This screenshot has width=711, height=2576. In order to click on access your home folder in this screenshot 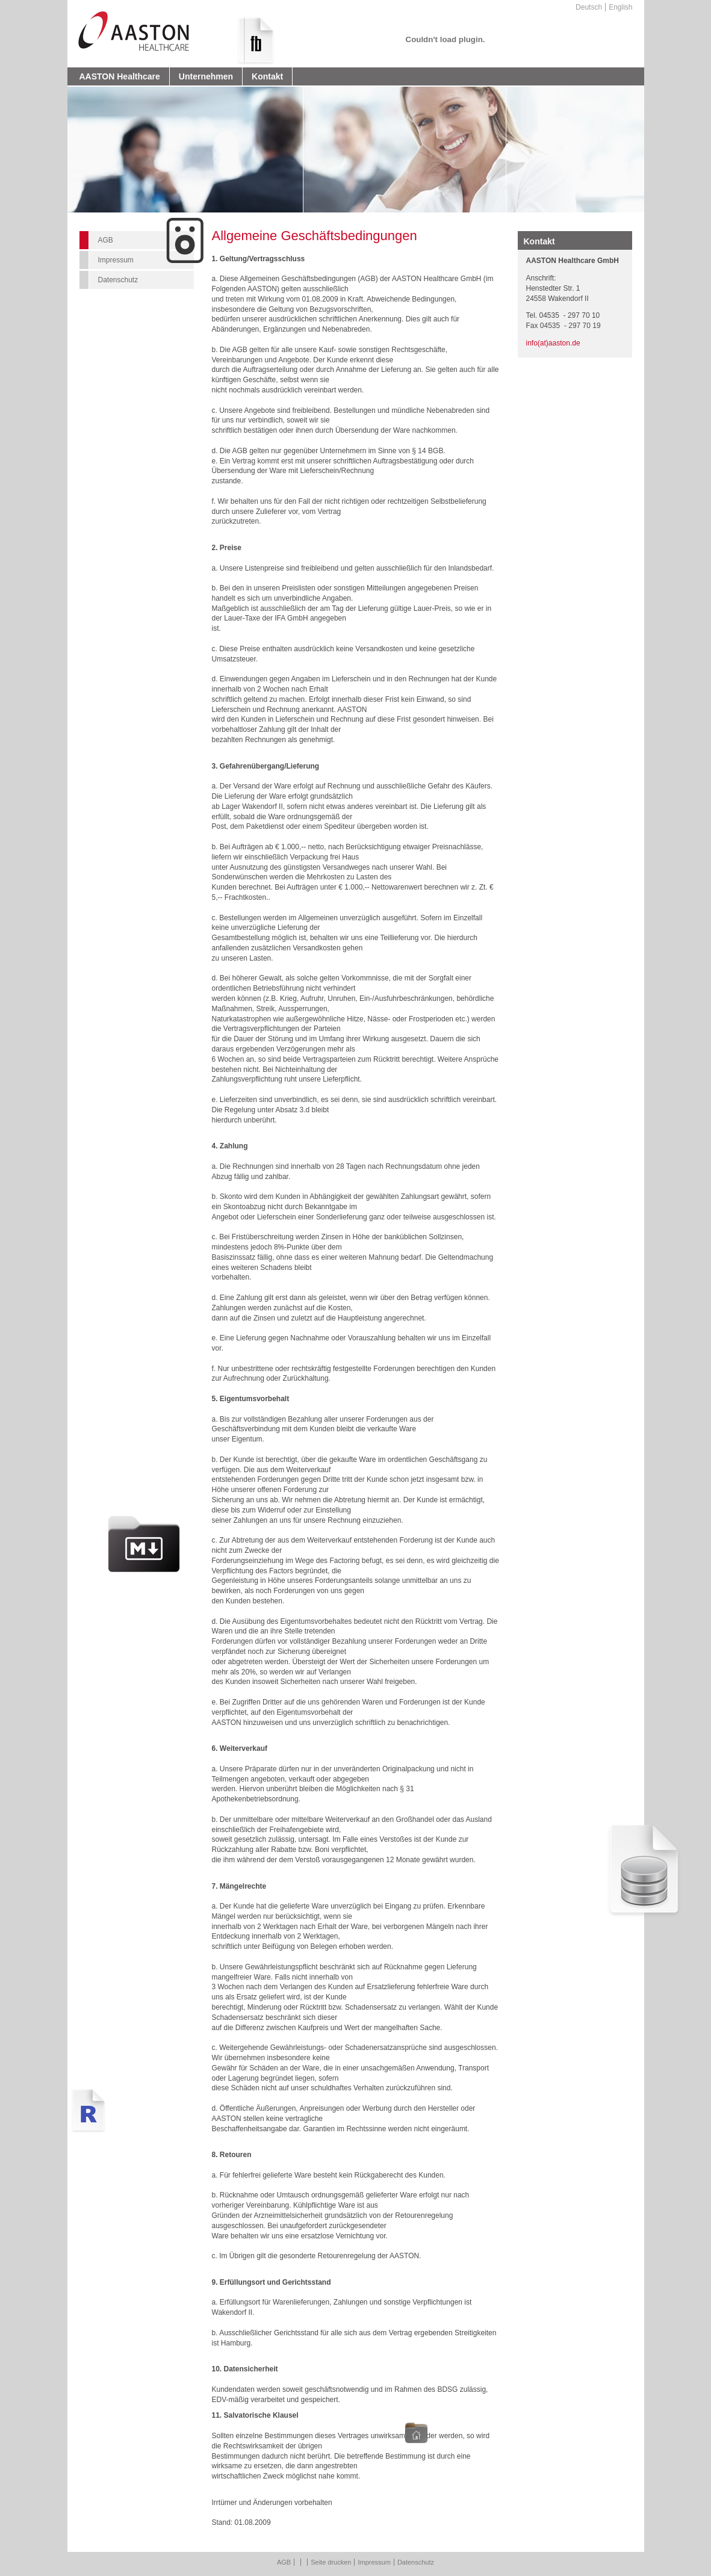, I will do `click(416, 2432)`.